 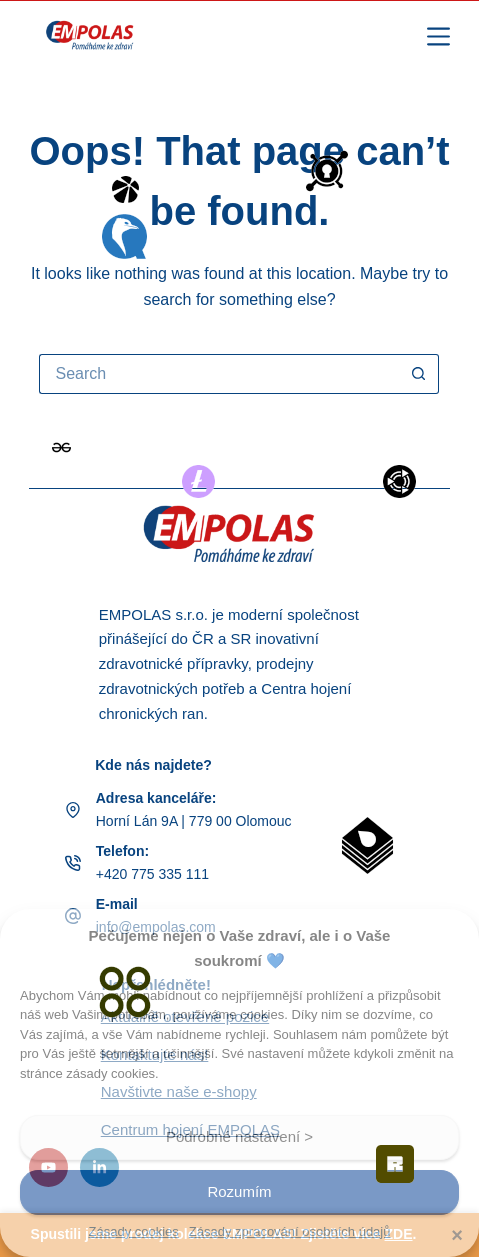 What do you see at coordinates (125, 992) in the screenshot?
I see `open app drawer or menu` at bounding box center [125, 992].